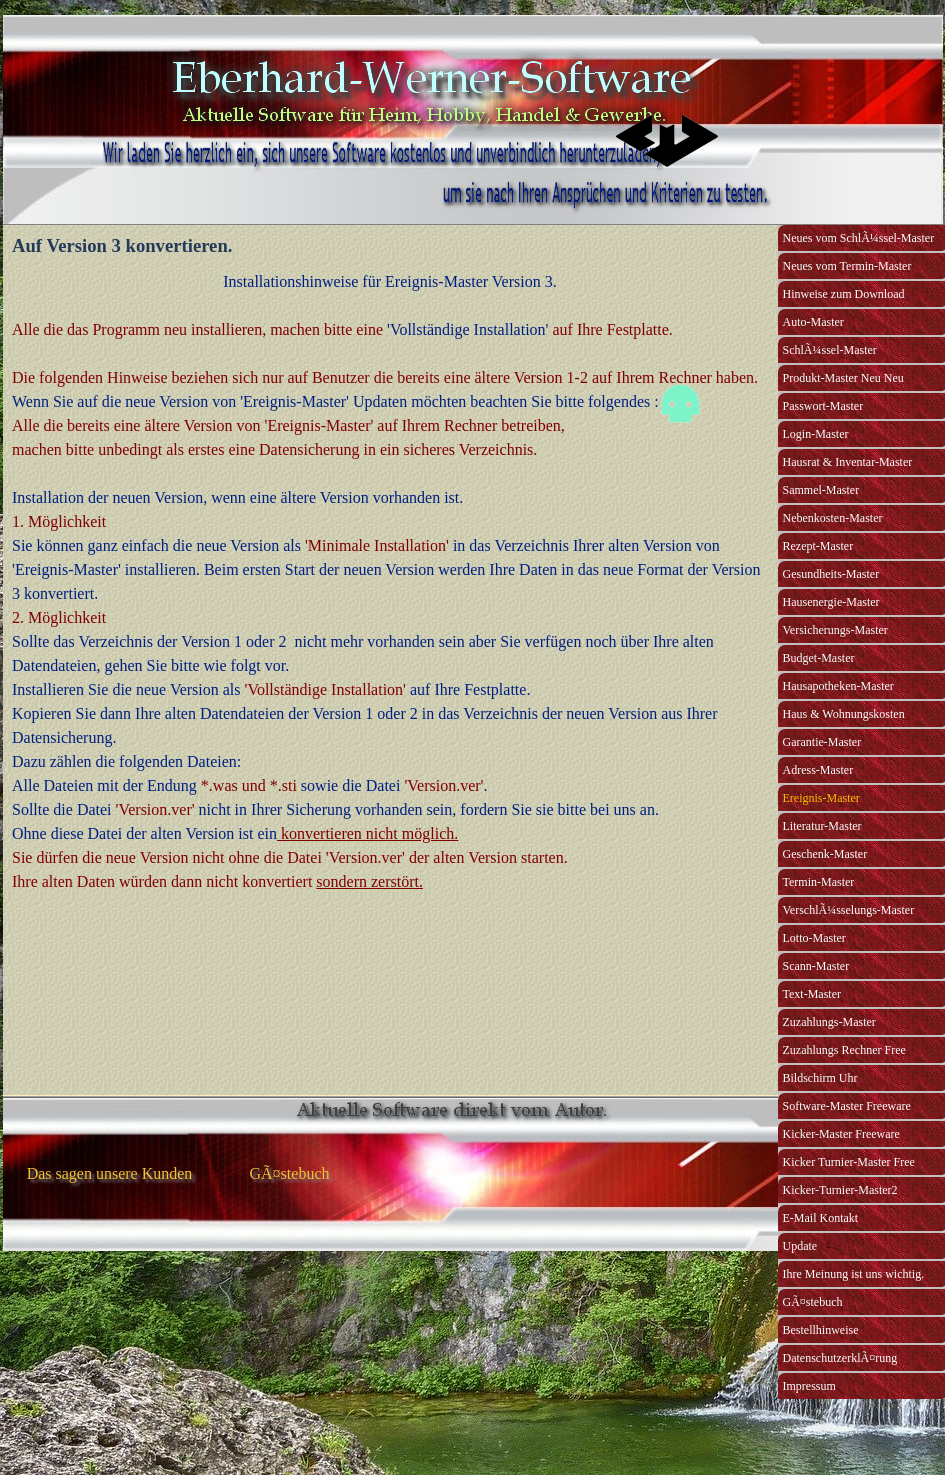 Image resolution: width=945 pixels, height=1475 pixels. What do you see at coordinates (680, 403) in the screenshot?
I see `indicates dangerous or harmful content` at bounding box center [680, 403].